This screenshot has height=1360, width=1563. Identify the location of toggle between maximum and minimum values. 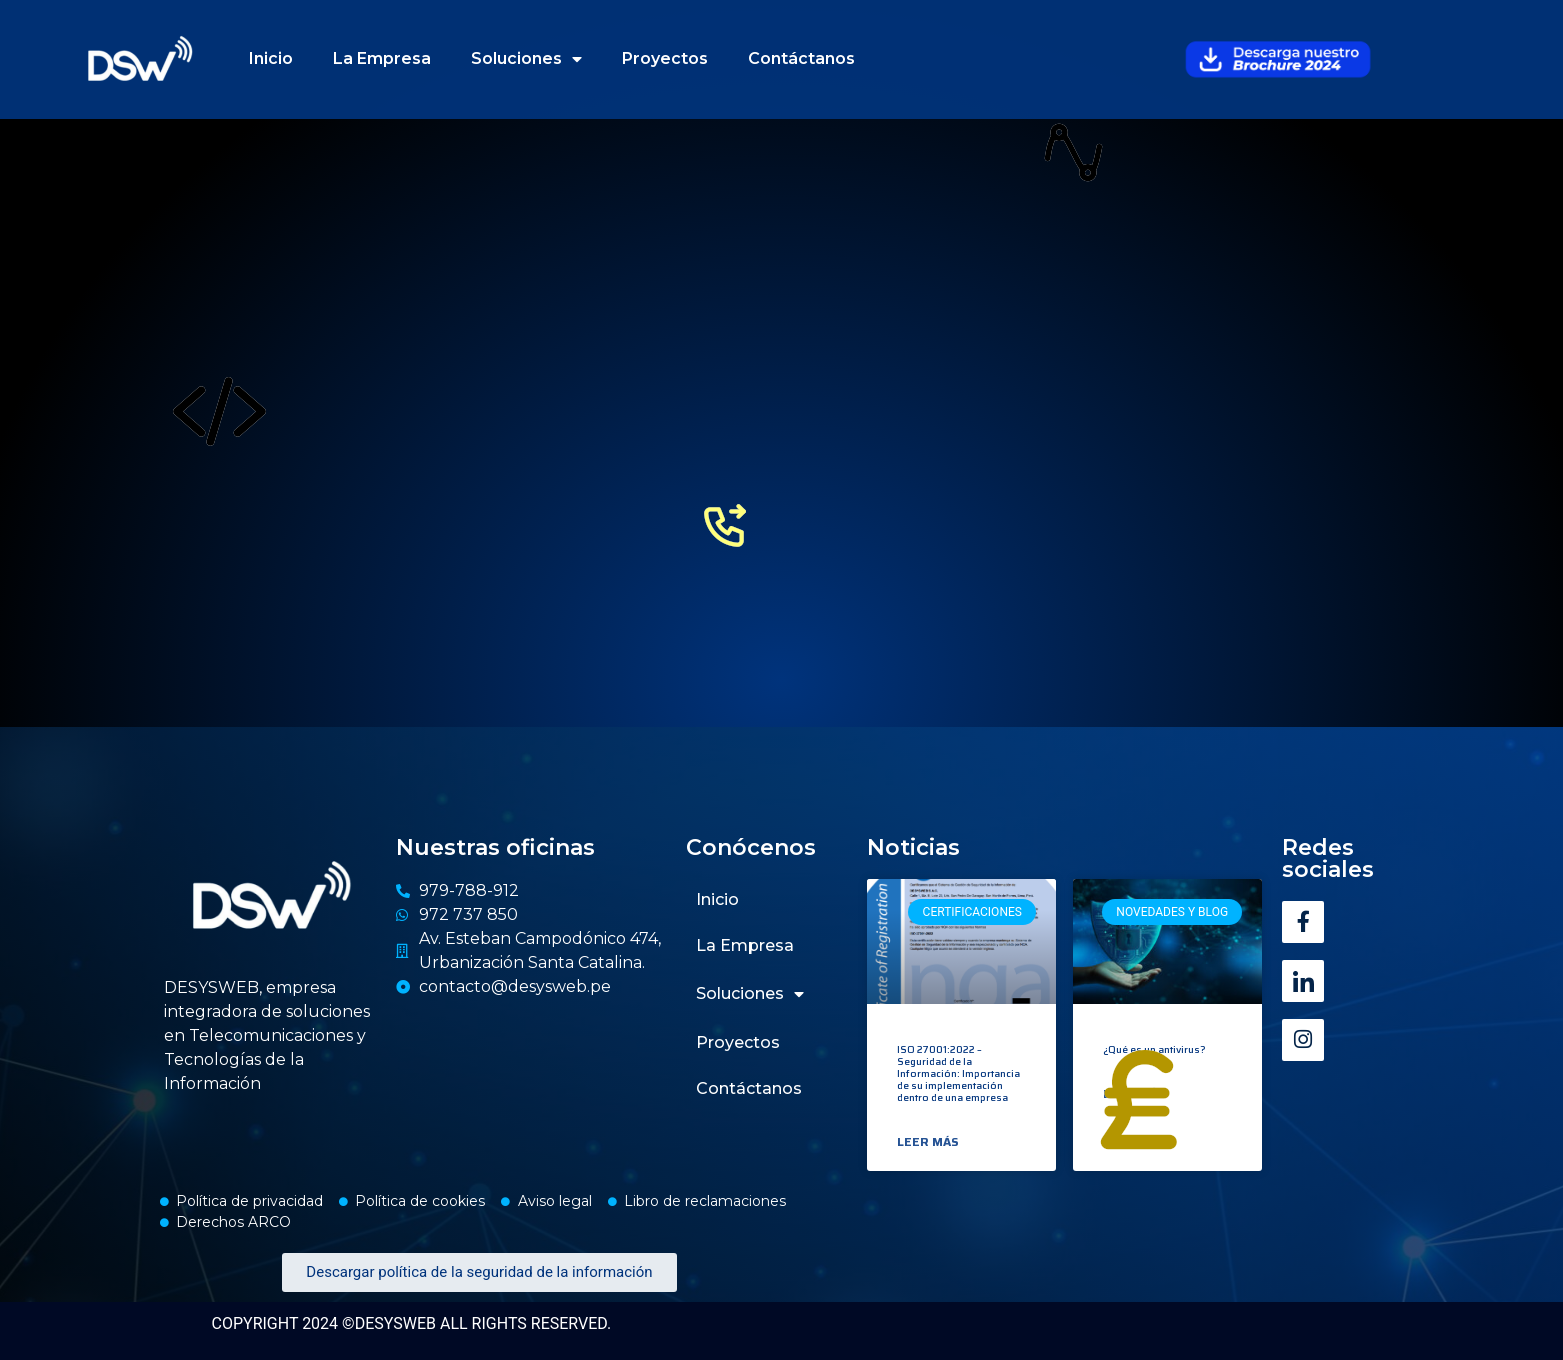
(1073, 152).